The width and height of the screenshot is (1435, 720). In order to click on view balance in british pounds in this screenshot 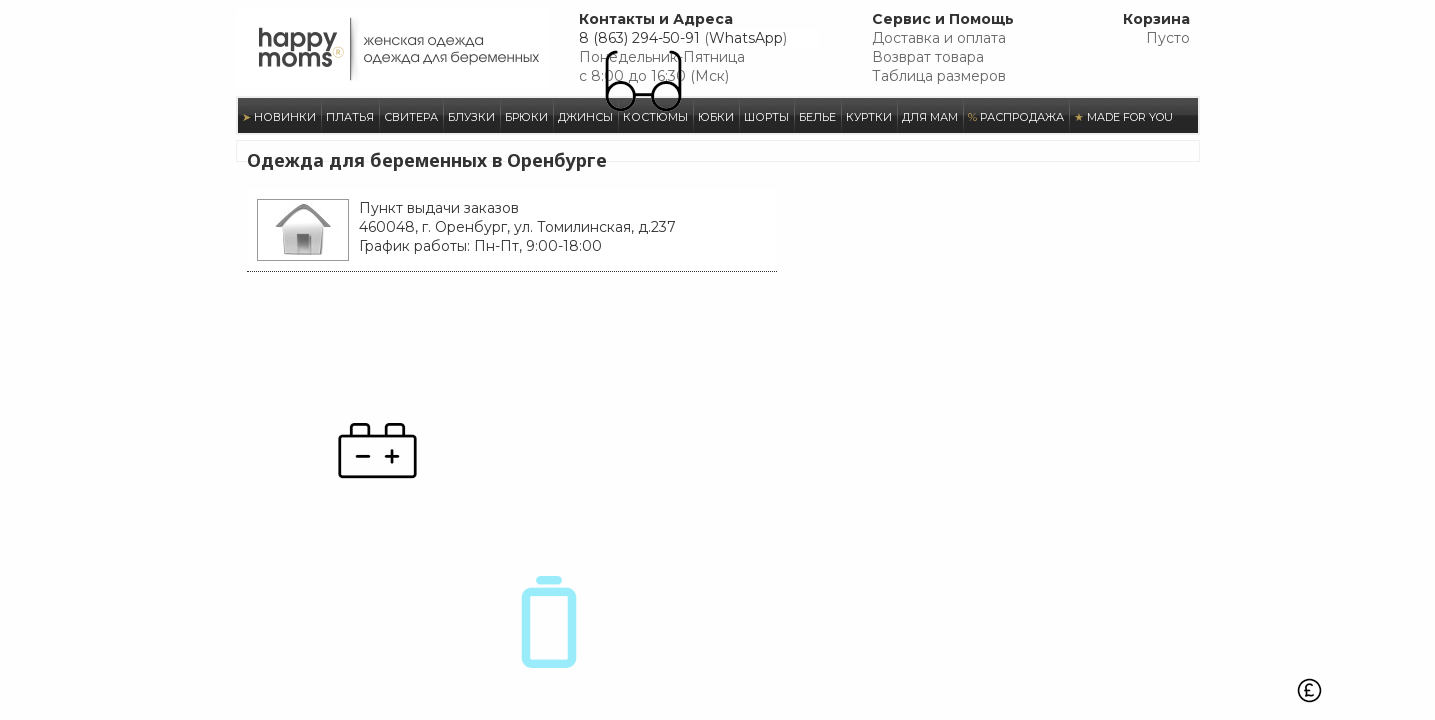, I will do `click(1309, 690)`.